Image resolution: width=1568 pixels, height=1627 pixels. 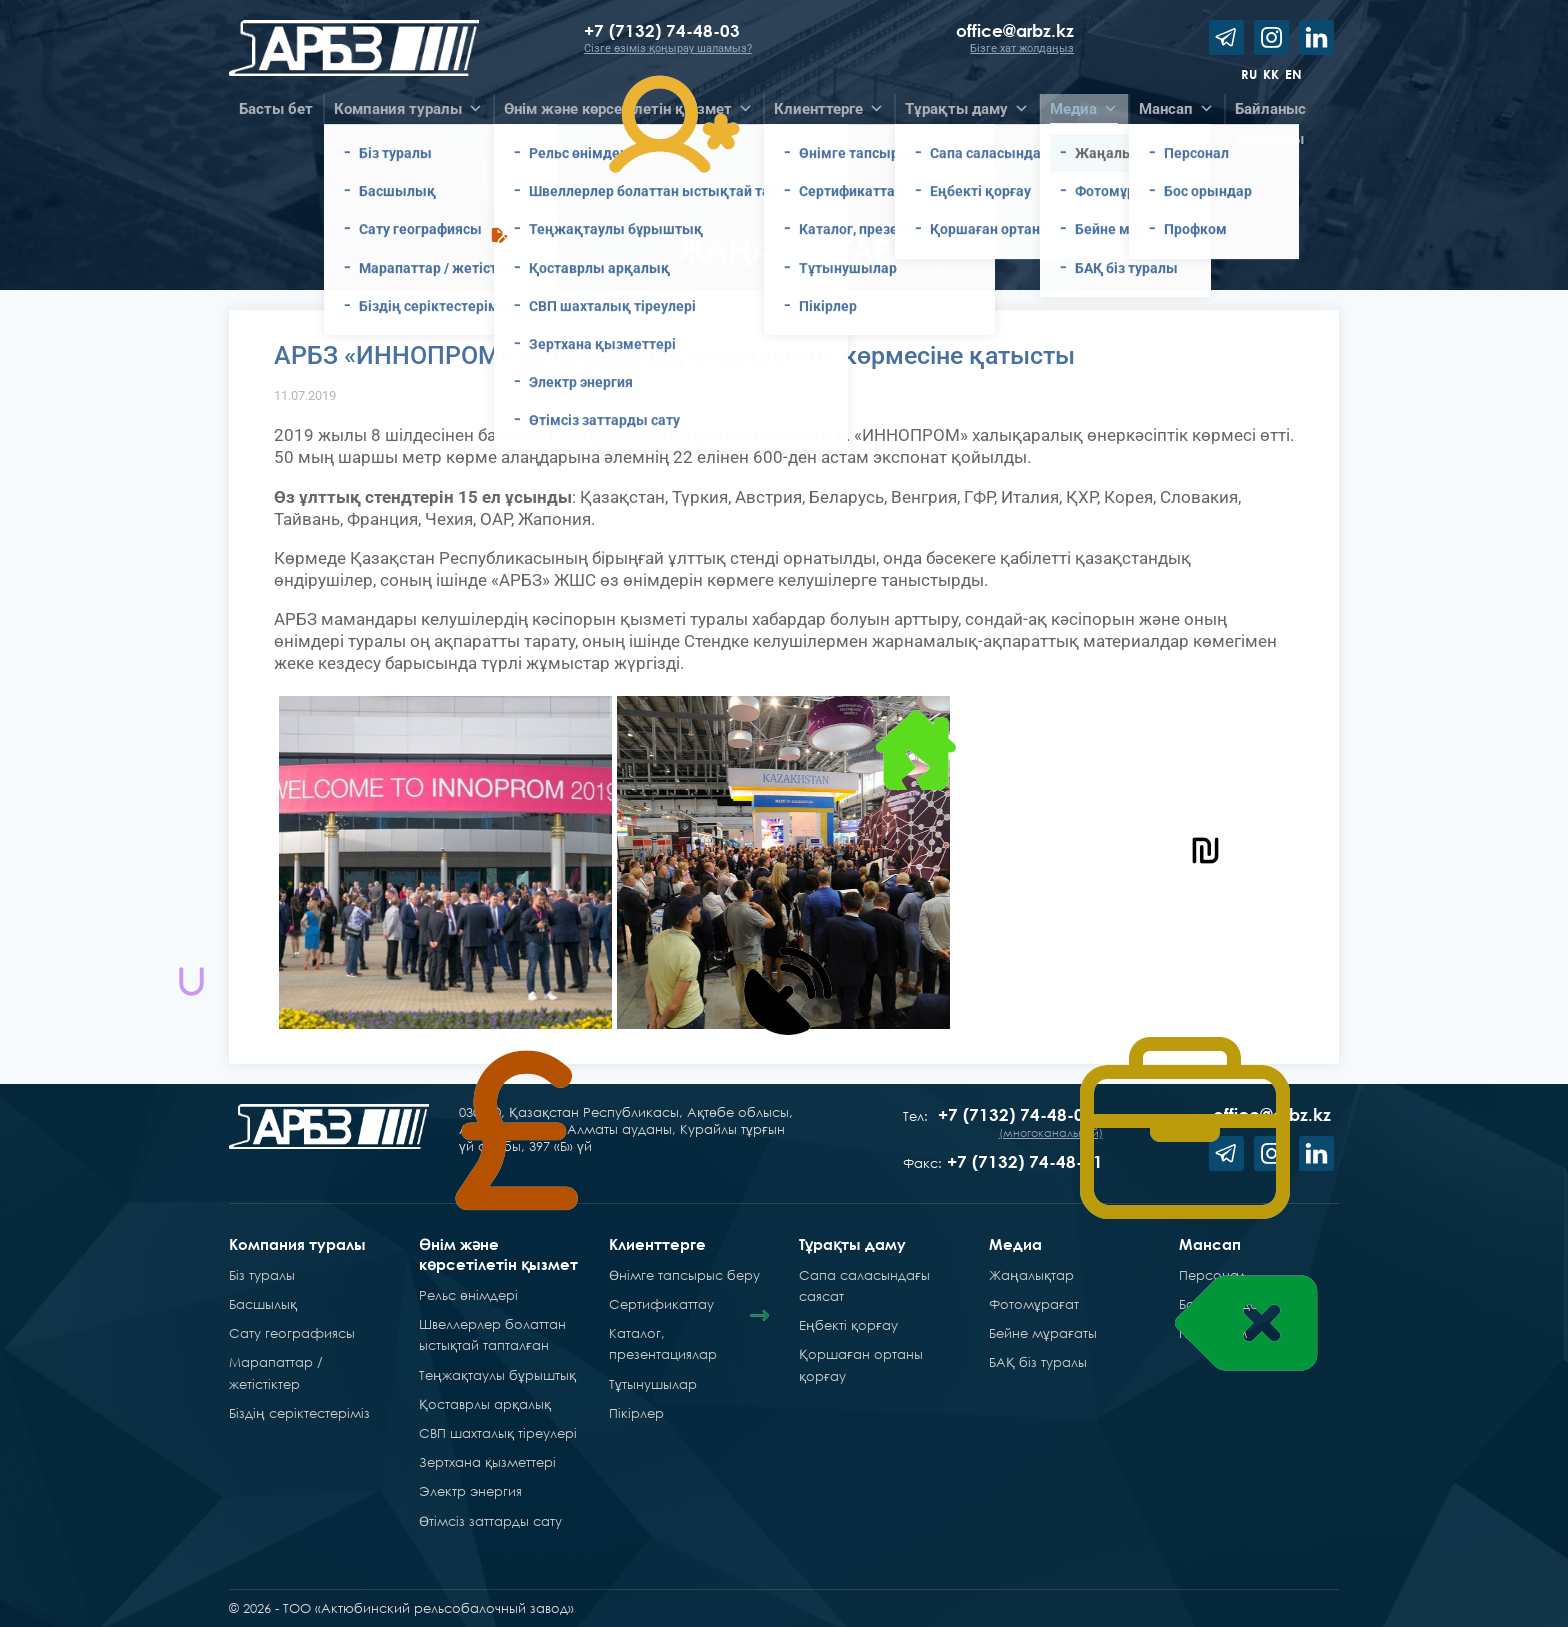 What do you see at coordinates (499, 235) in the screenshot?
I see `edit this document` at bounding box center [499, 235].